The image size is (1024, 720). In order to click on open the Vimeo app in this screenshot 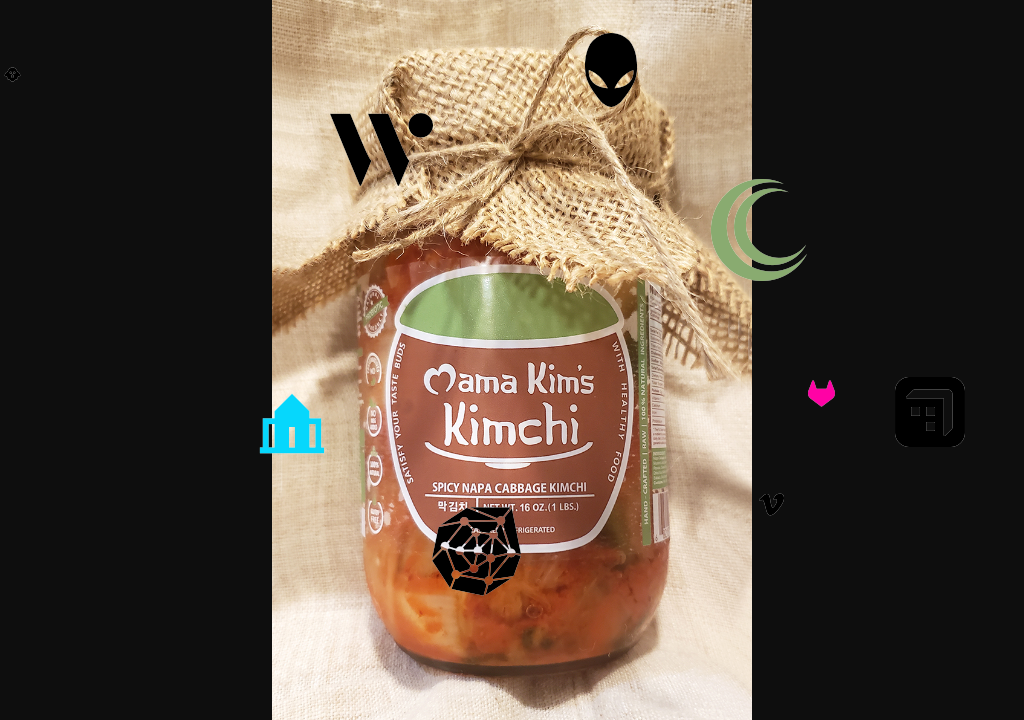, I will do `click(771, 504)`.